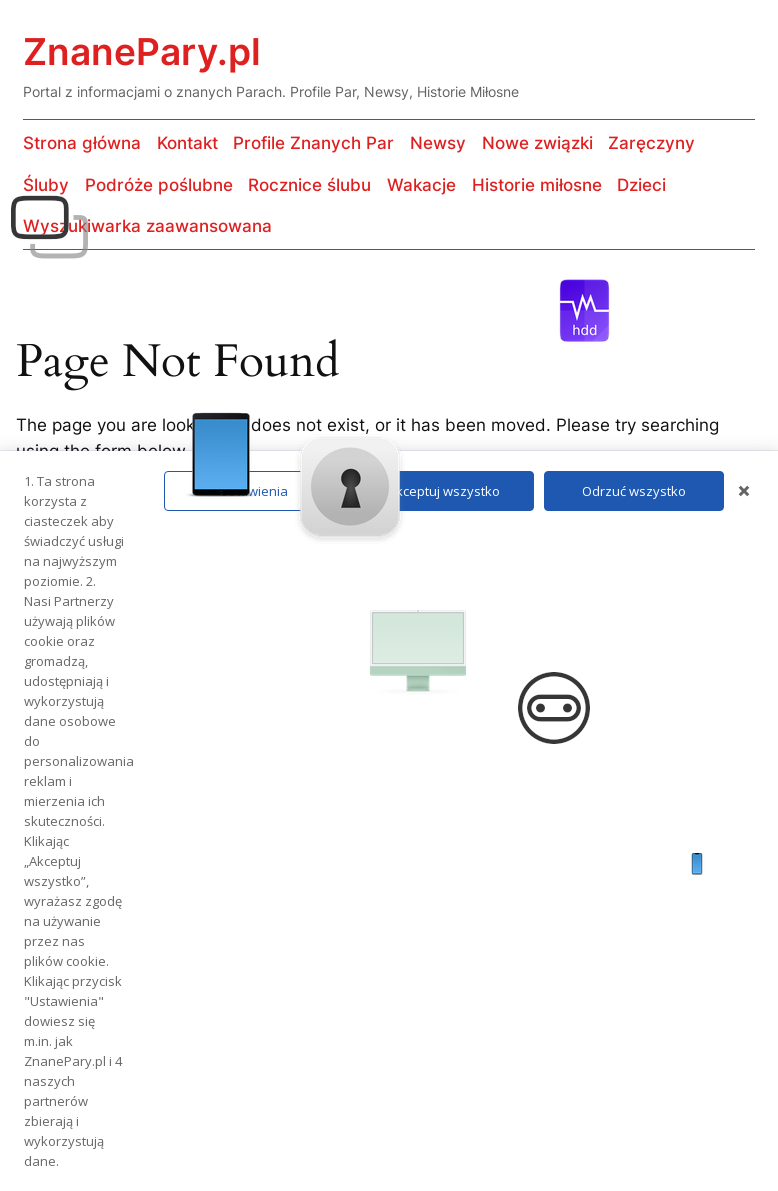  I want to click on enter password to authenticate, so click(350, 489).